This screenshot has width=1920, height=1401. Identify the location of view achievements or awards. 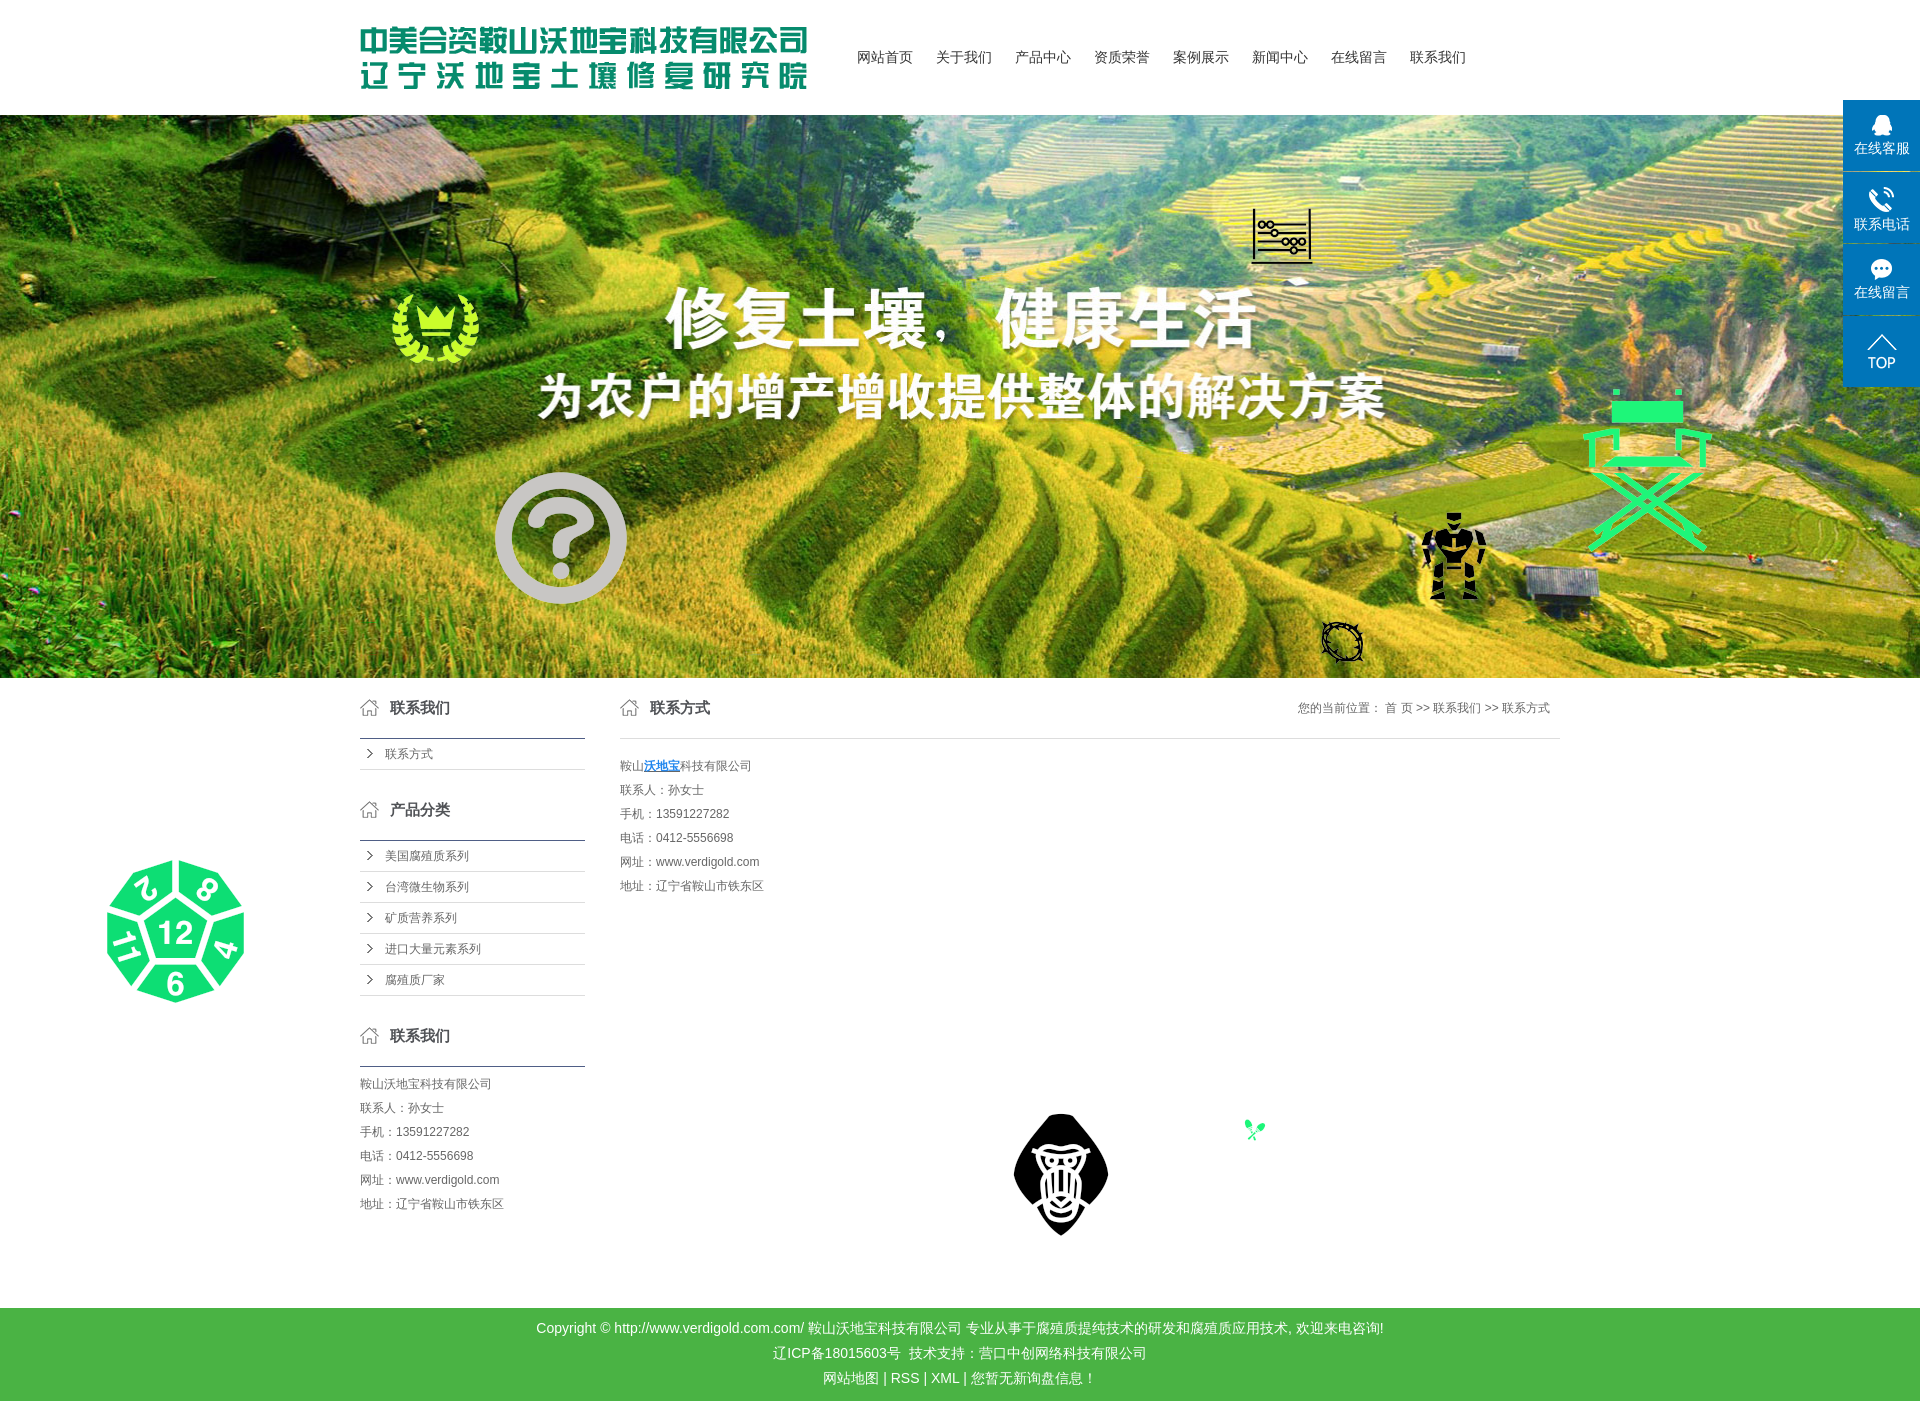
(435, 327).